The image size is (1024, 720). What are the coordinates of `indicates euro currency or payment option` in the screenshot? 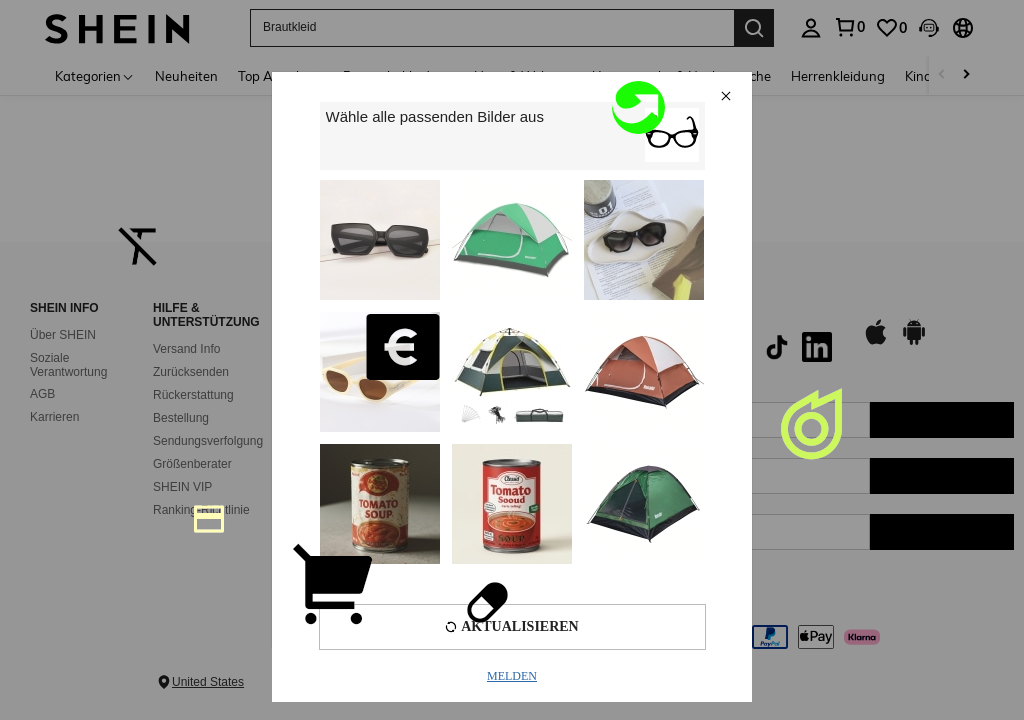 It's located at (403, 347).